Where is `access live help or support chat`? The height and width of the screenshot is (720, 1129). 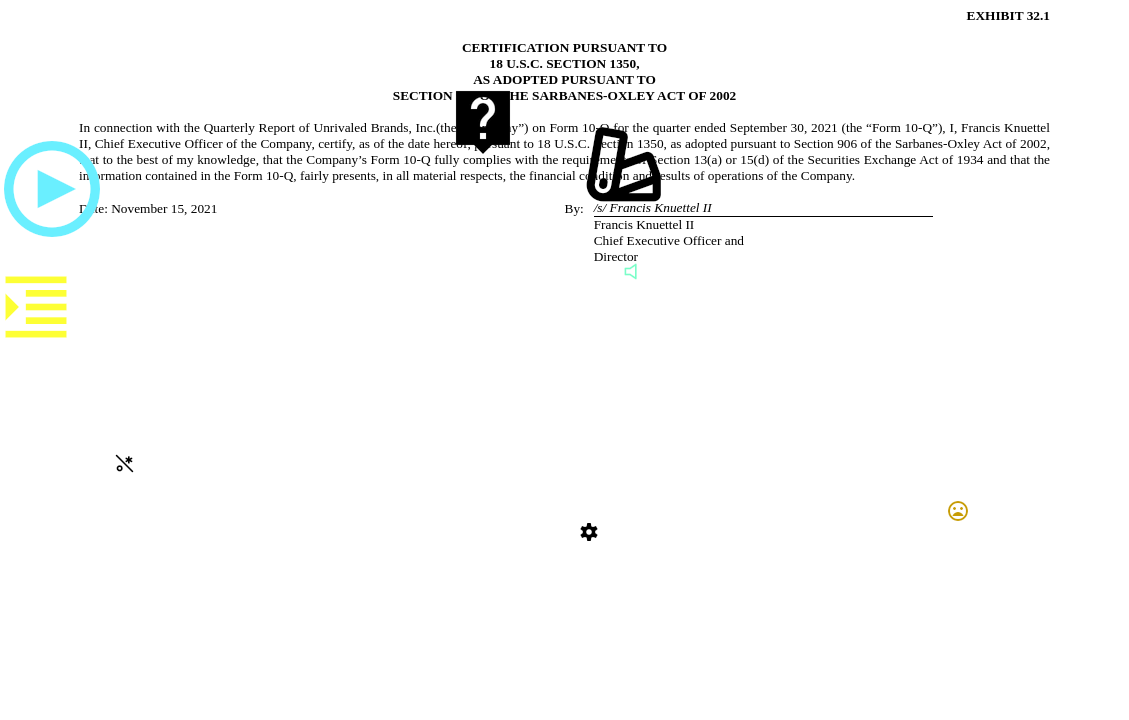 access live help or support chat is located at coordinates (483, 121).